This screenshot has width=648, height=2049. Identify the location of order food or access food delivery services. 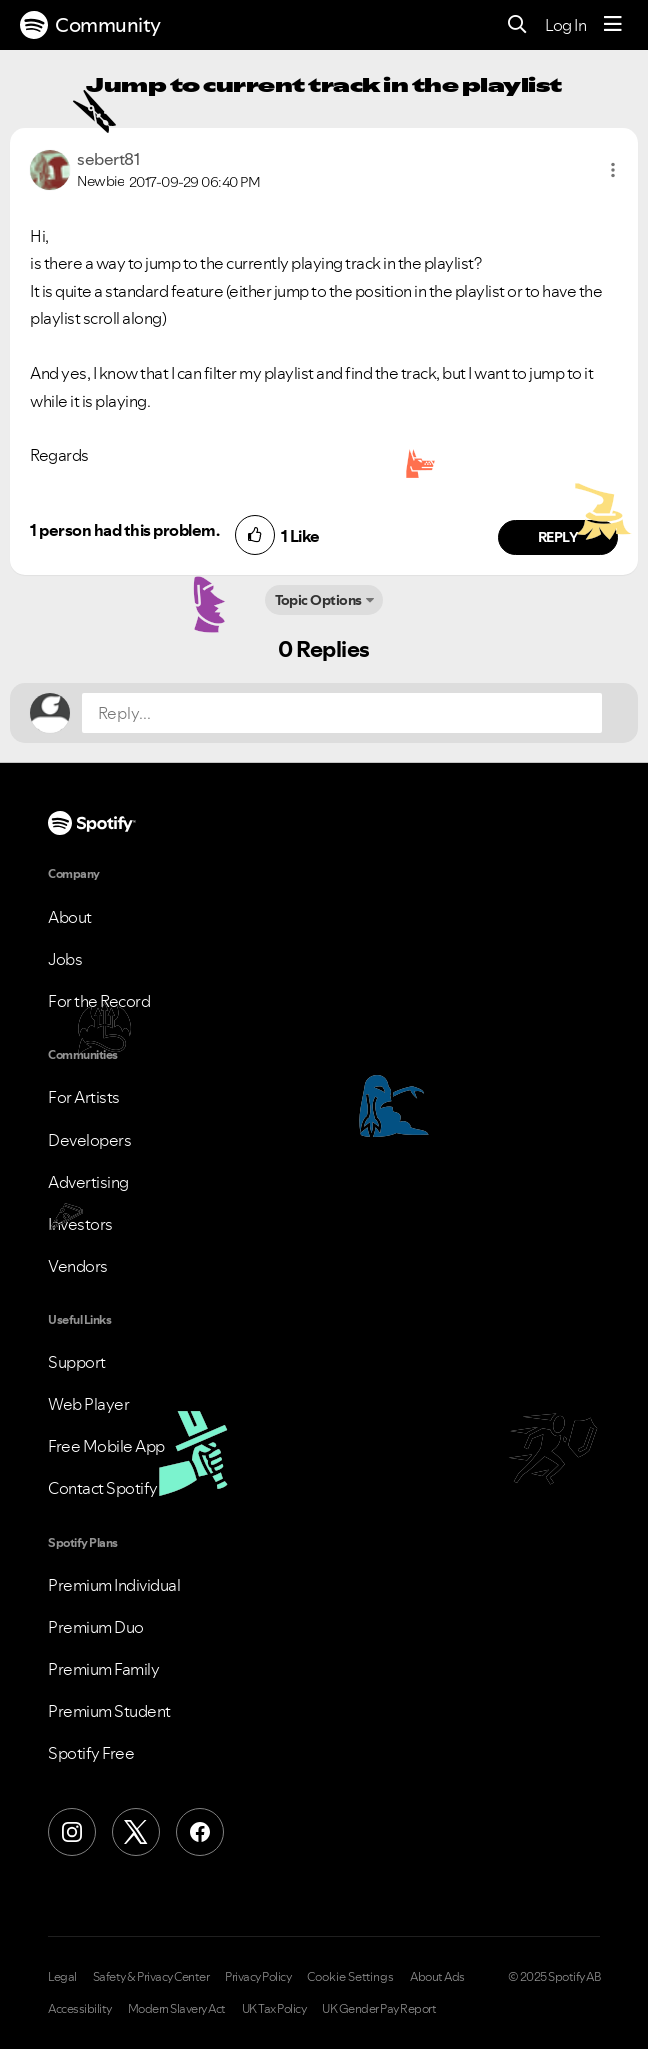
(66, 1216).